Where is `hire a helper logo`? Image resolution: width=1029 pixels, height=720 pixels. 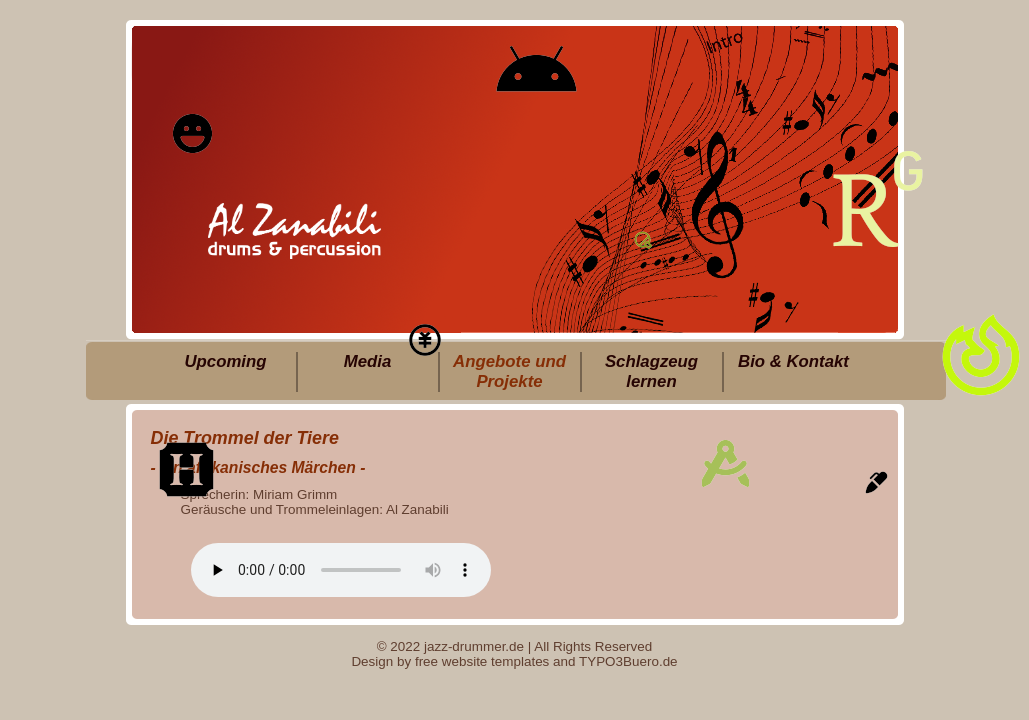 hire a helper logo is located at coordinates (186, 469).